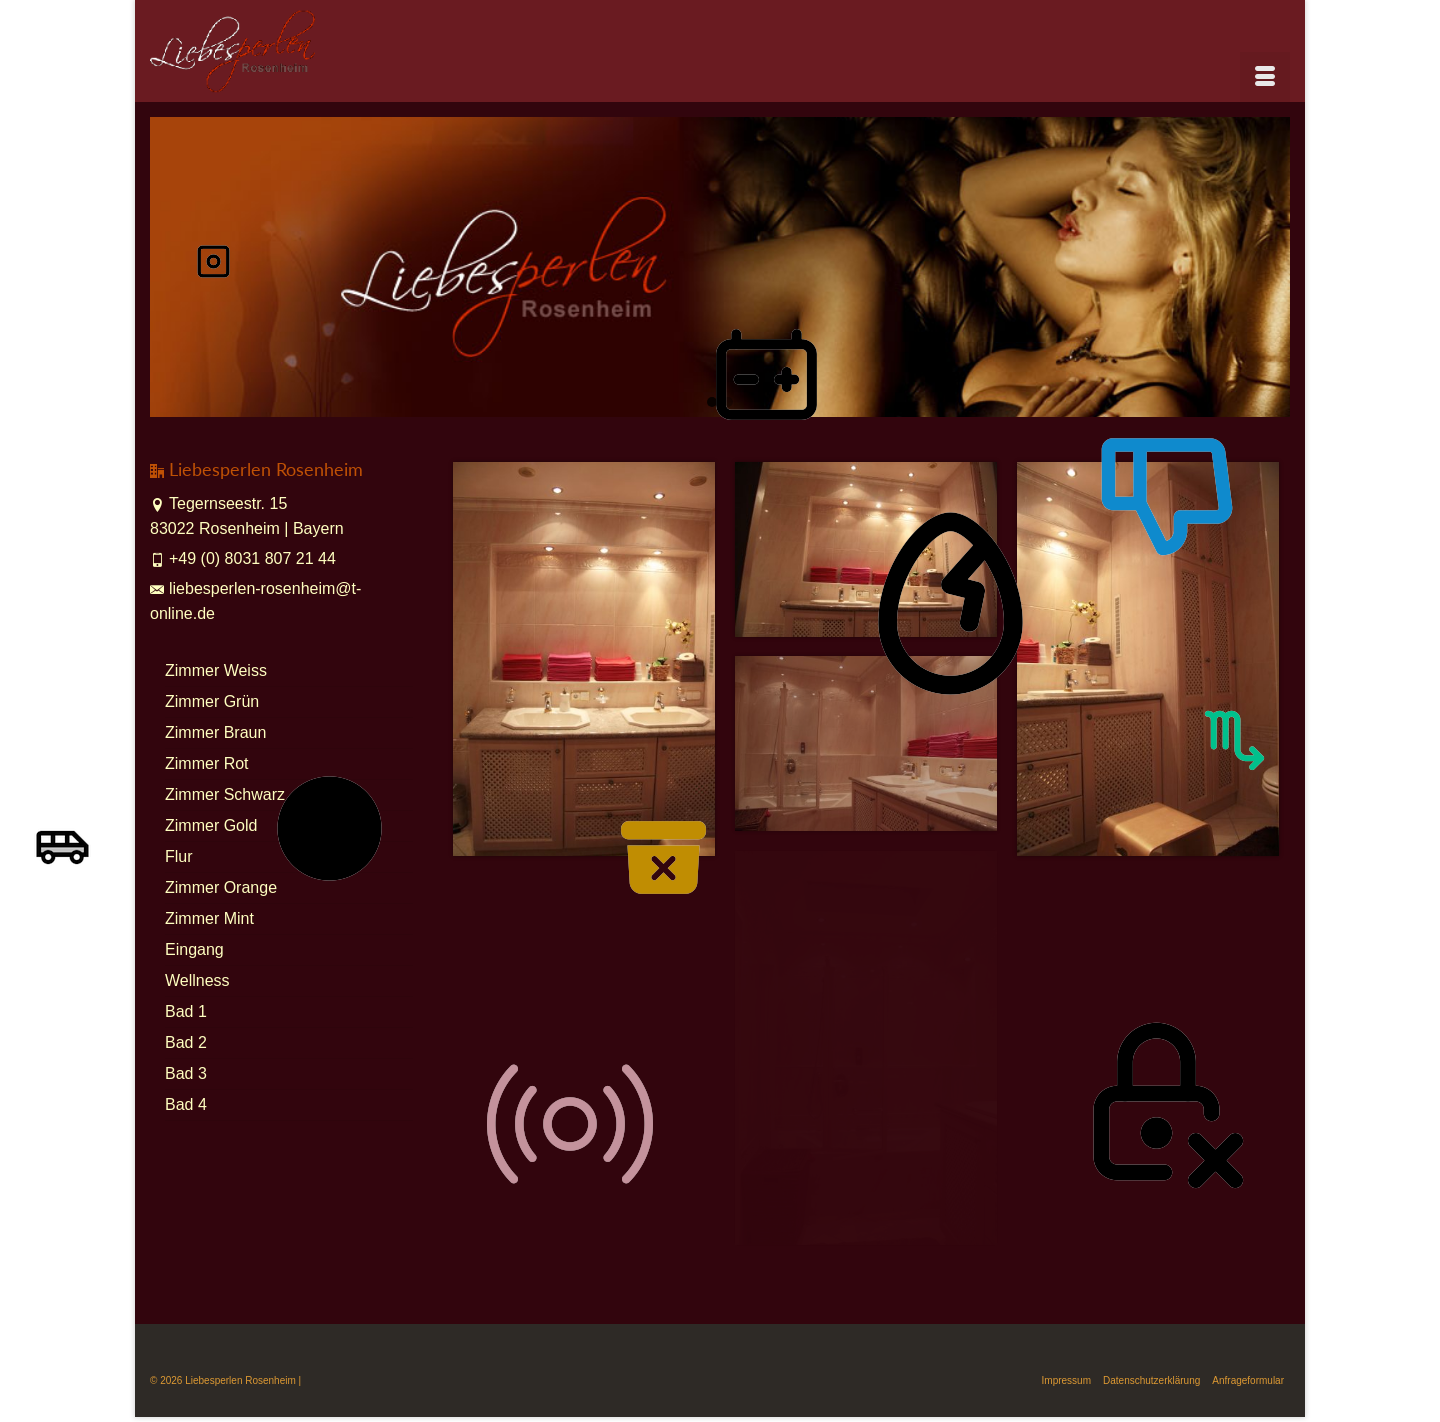 The image size is (1440, 1422). I want to click on indicates 100% completion, so click(329, 828).